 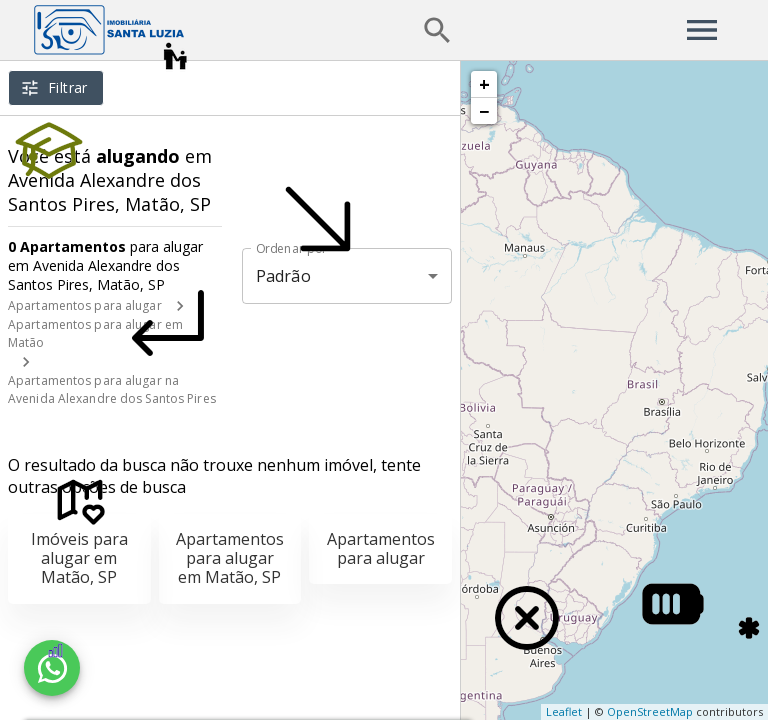 I want to click on indicates battery at approximately 75% charge, so click(x=673, y=604).